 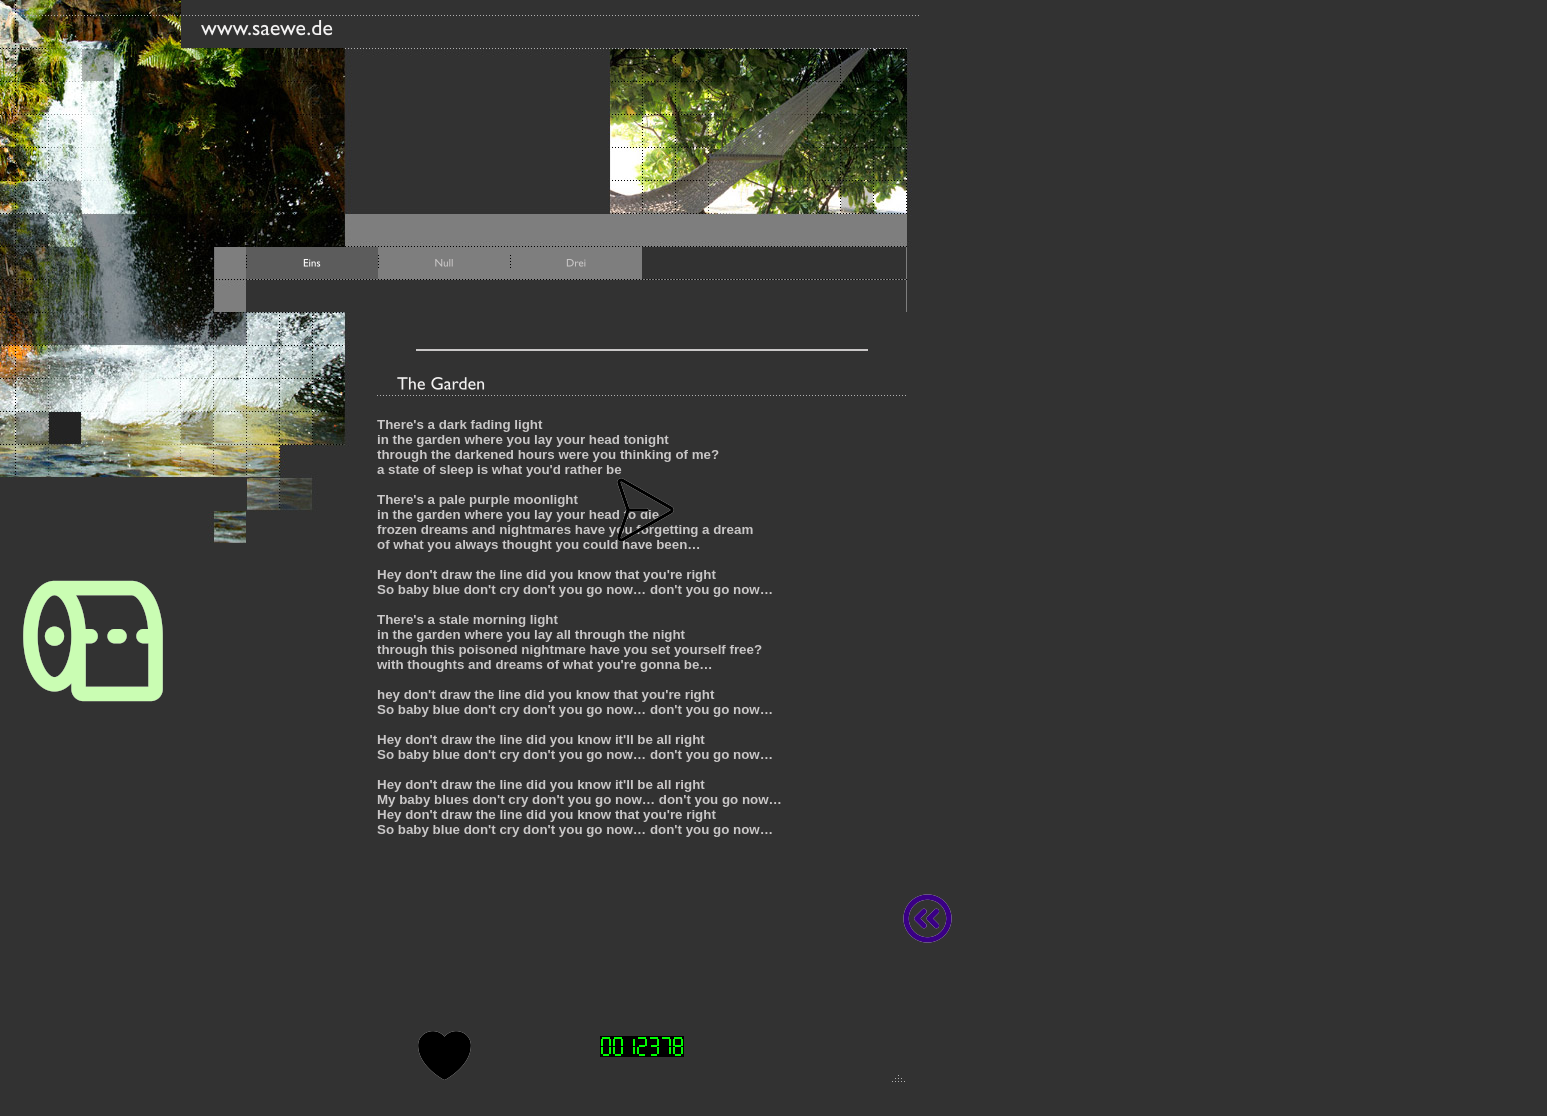 I want to click on indicates restroom or bathroom location, so click(x=93, y=641).